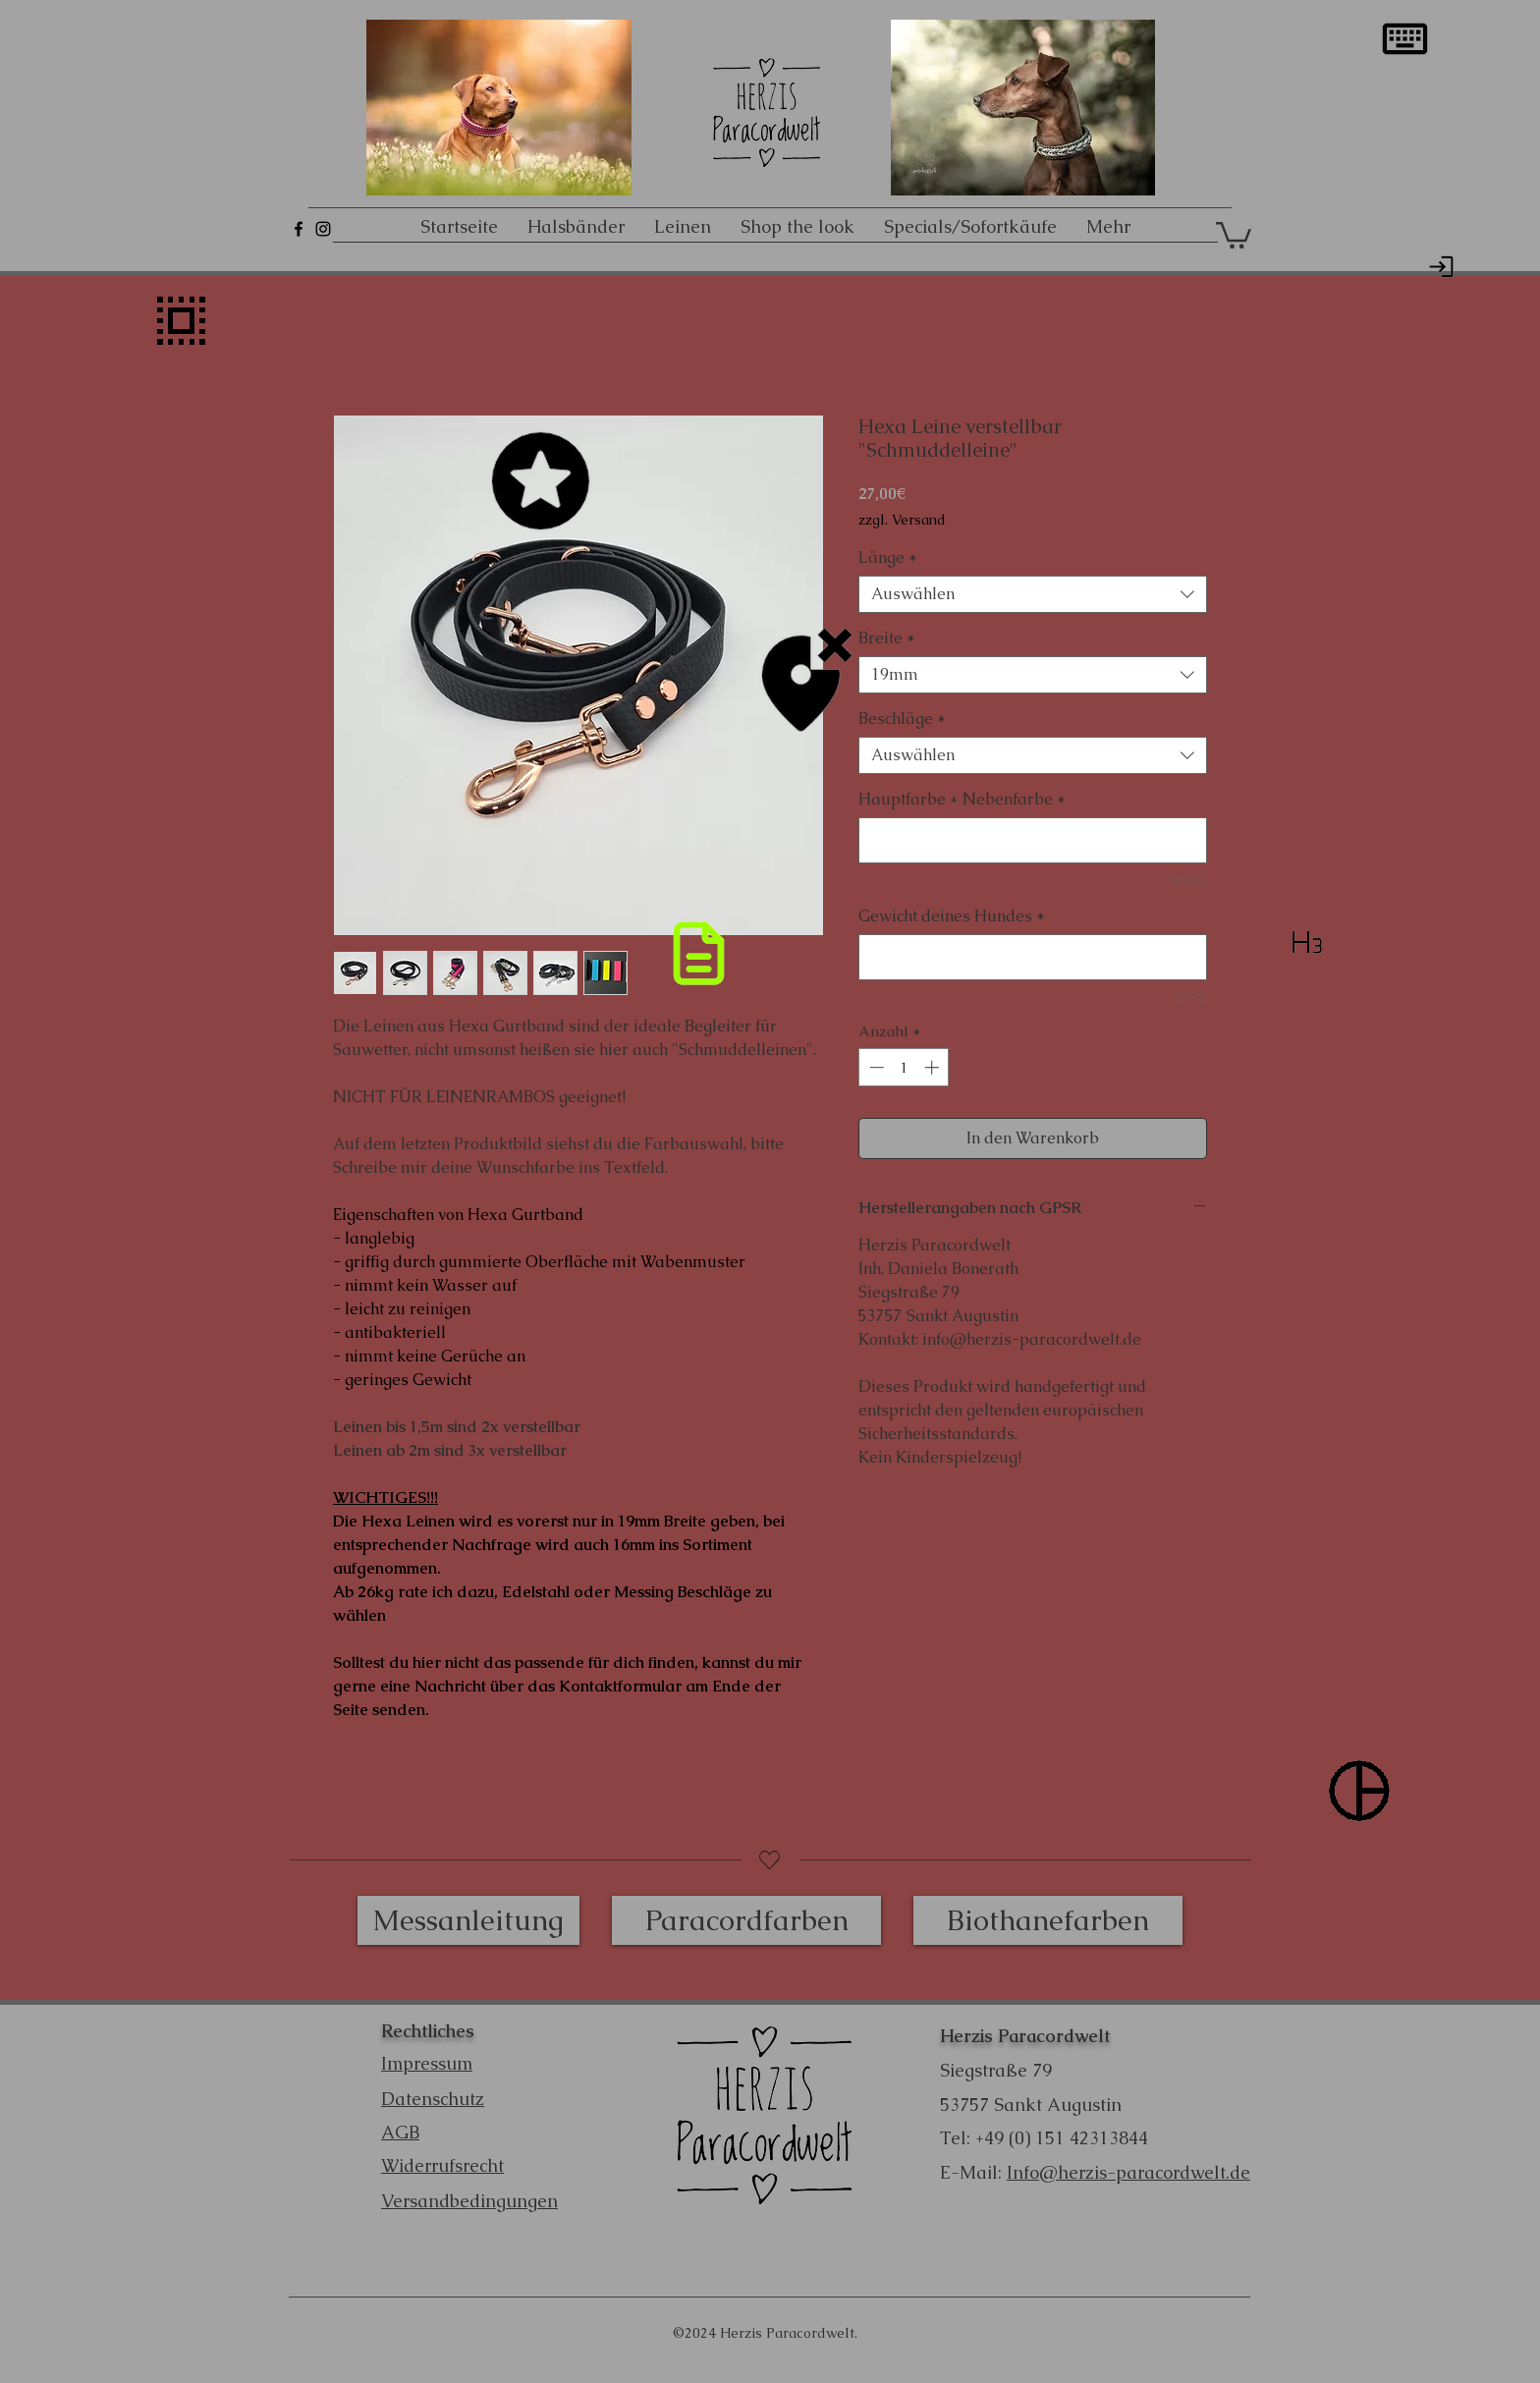 This screenshot has width=1540, height=2383. What do you see at coordinates (1359, 1791) in the screenshot?
I see `view data breakdown or statistics` at bounding box center [1359, 1791].